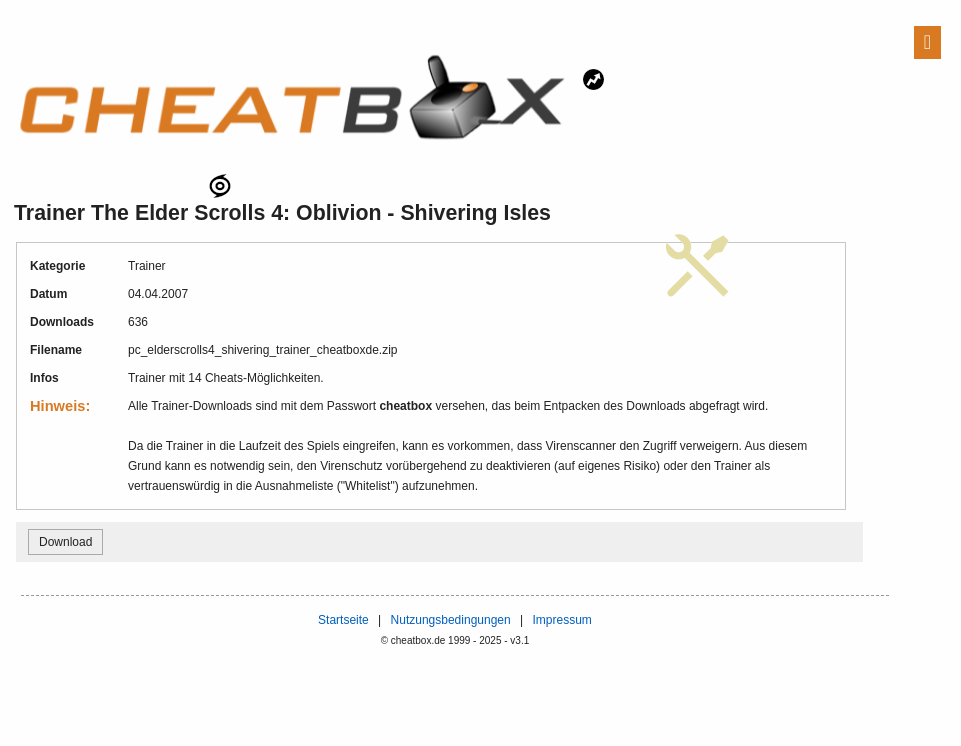 This screenshot has width=961, height=746. What do you see at coordinates (593, 79) in the screenshot?
I see `open the BuzzFeed app` at bounding box center [593, 79].